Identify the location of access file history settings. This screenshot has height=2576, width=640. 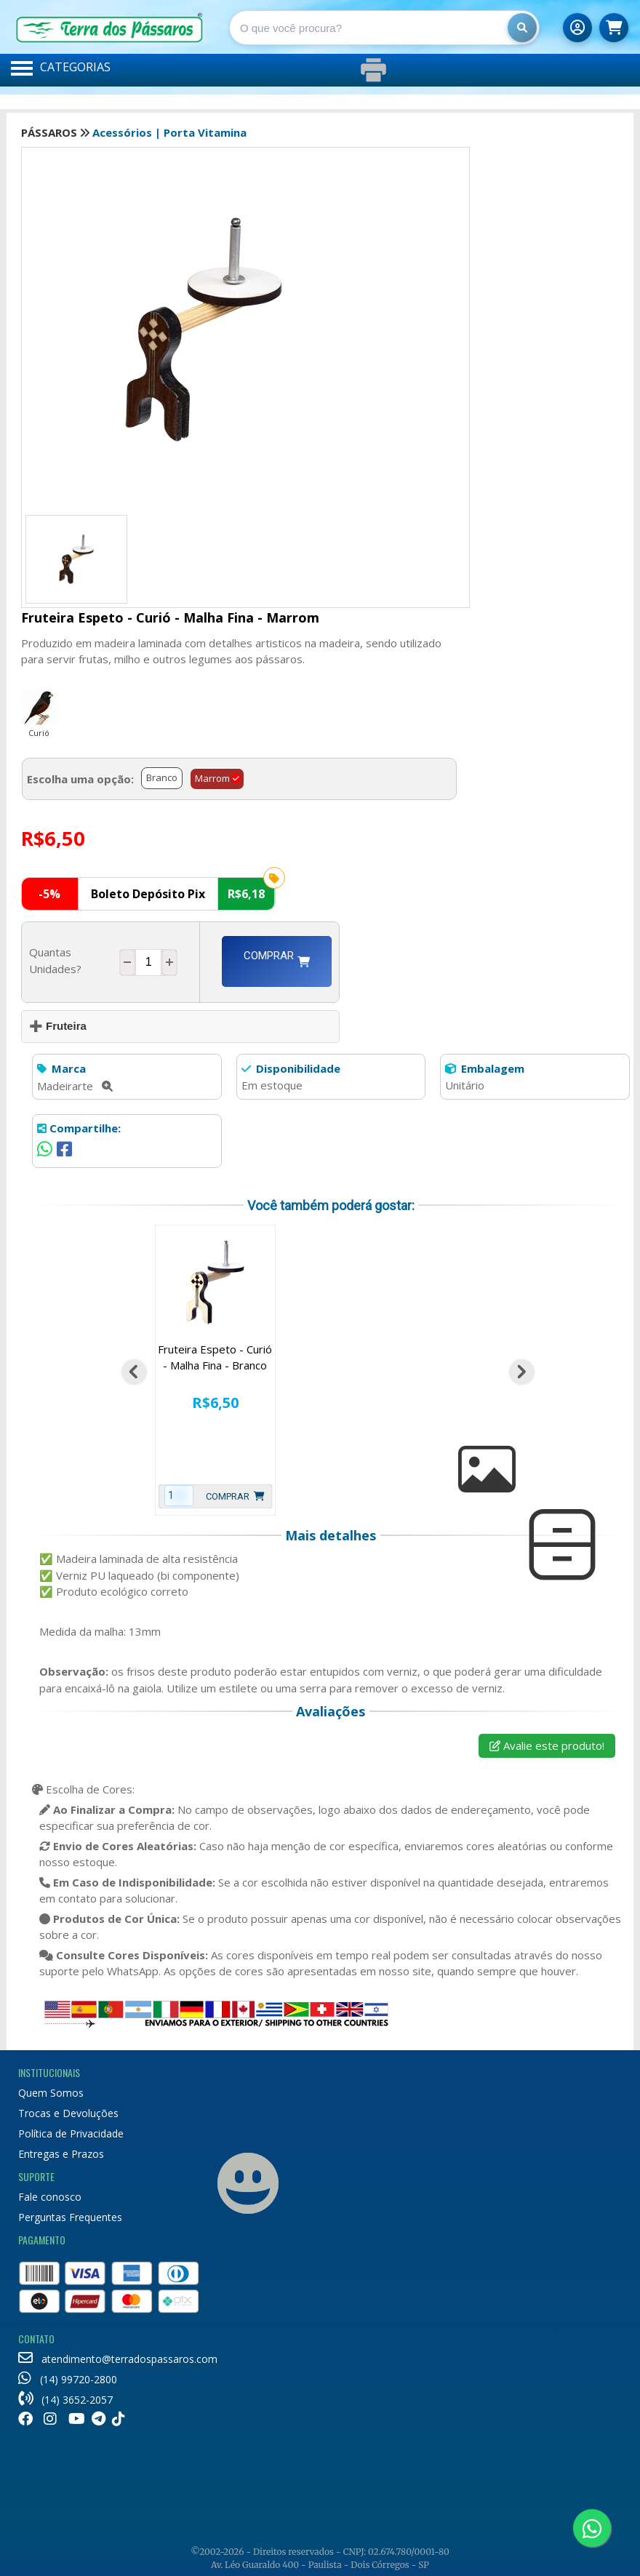
(562, 1547).